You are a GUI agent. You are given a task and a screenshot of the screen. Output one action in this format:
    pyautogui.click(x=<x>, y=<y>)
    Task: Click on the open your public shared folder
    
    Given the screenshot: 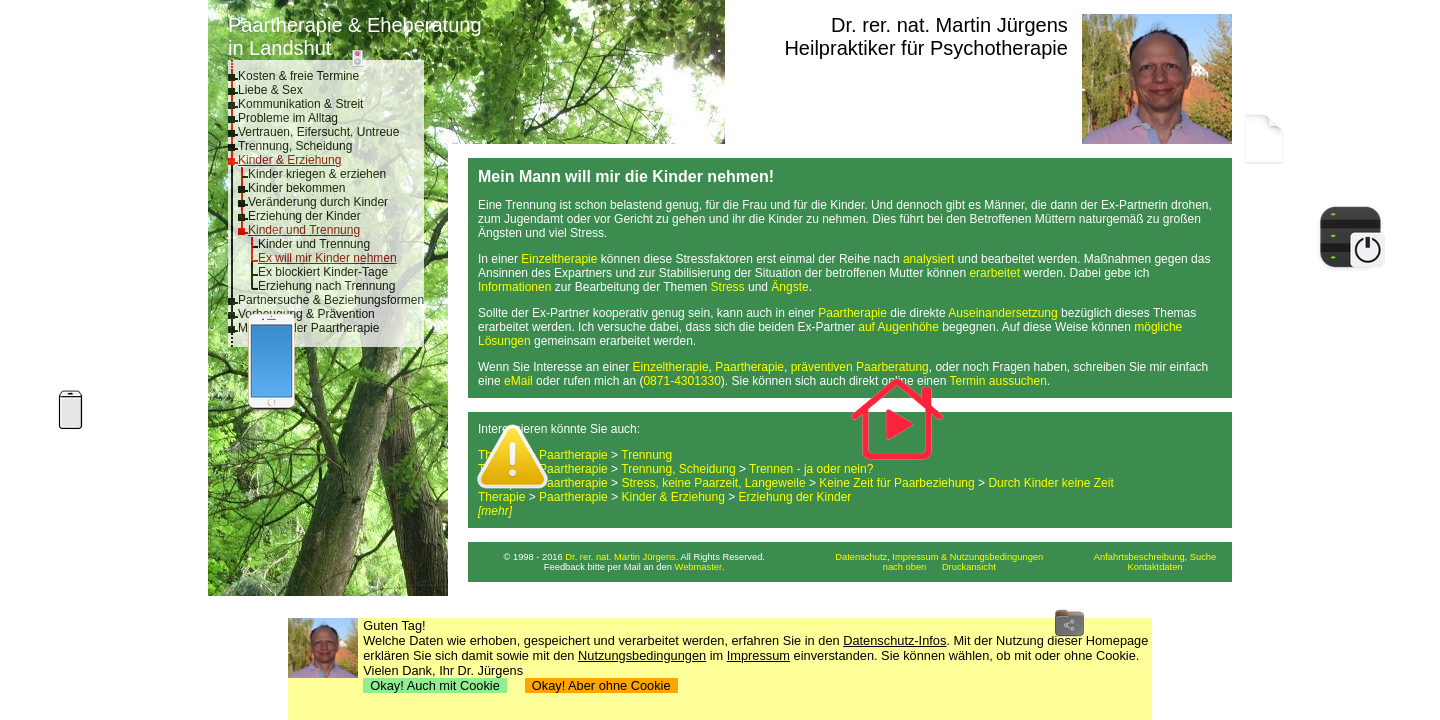 What is the action you would take?
    pyautogui.click(x=1069, y=622)
    